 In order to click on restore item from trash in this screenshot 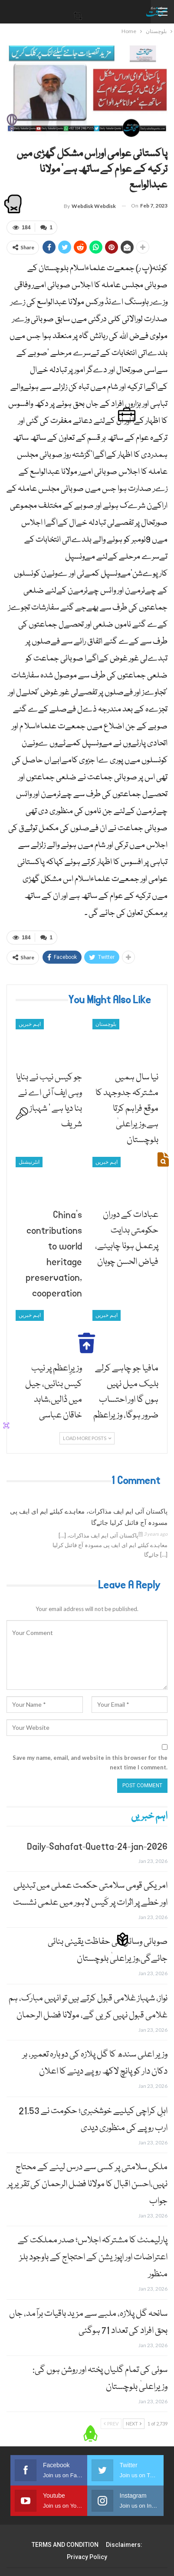, I will do `click(86, 1343)`.